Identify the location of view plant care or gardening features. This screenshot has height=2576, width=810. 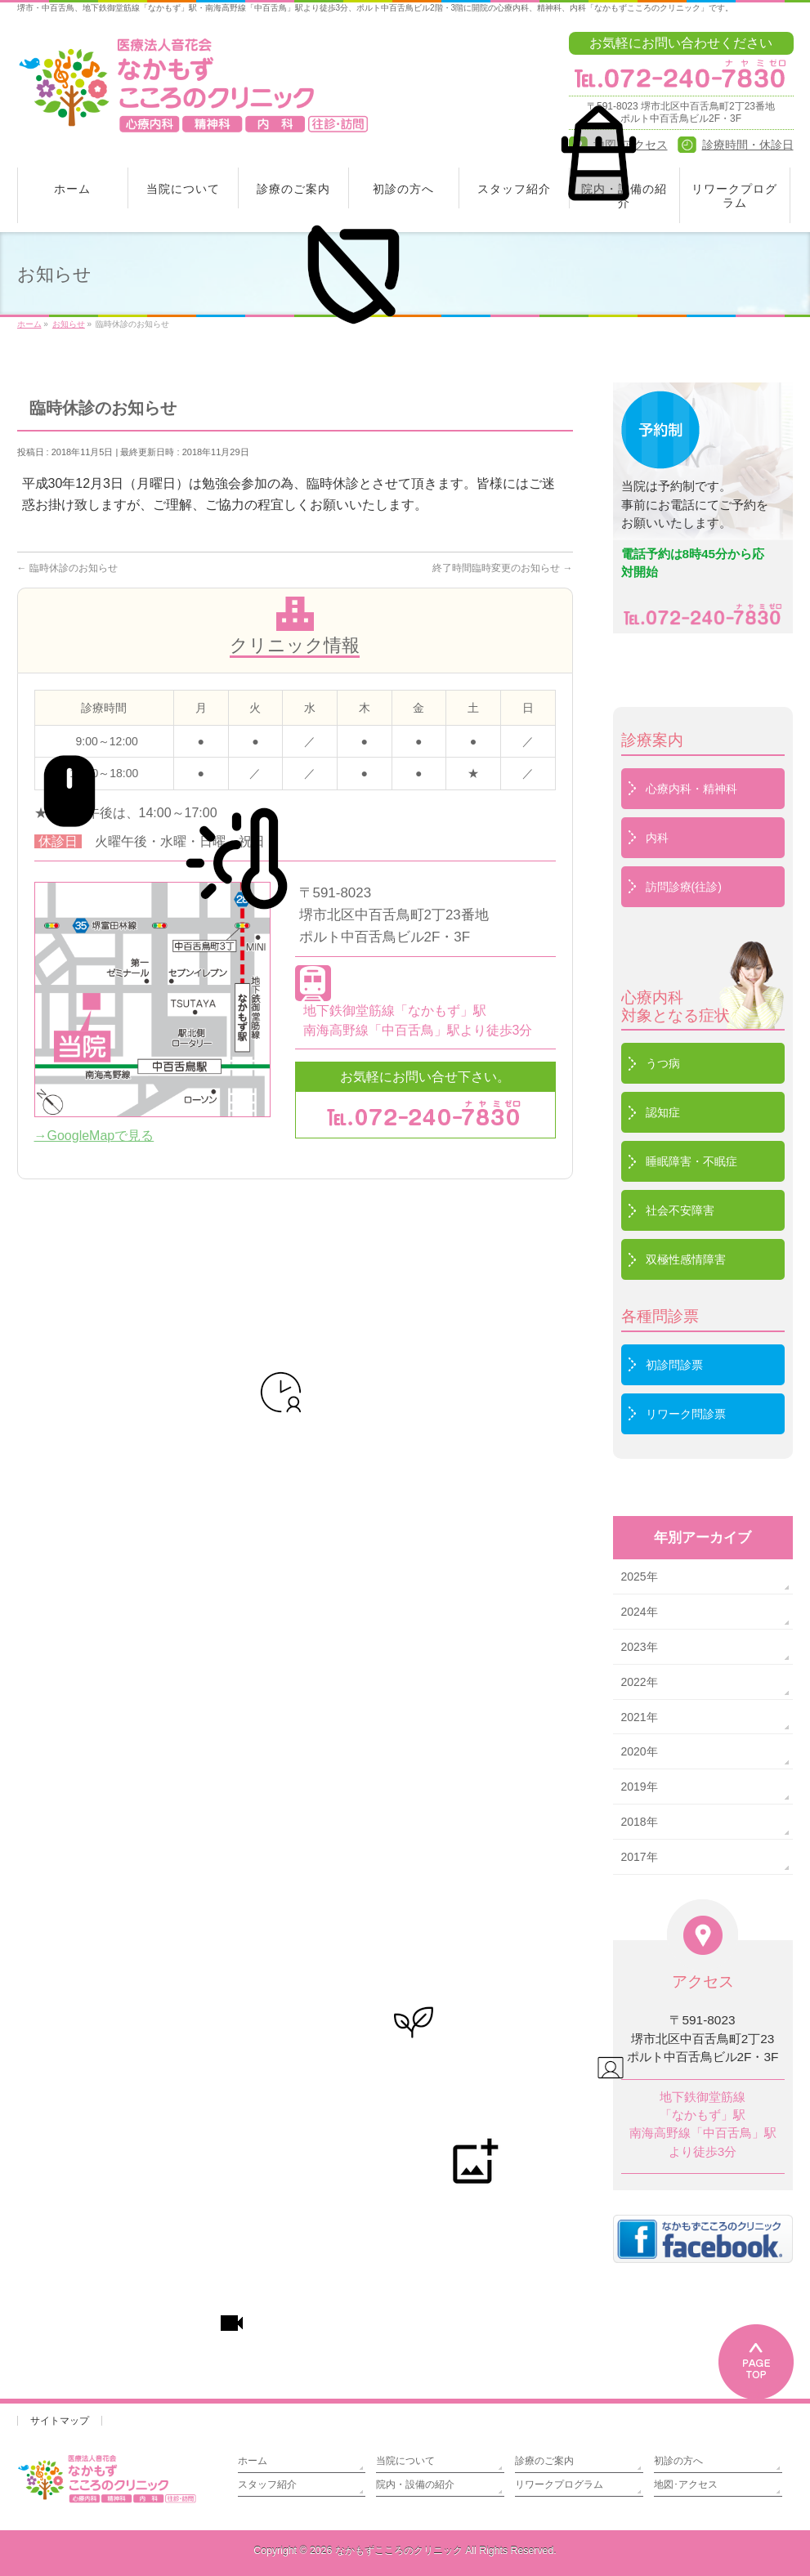
(414, 2021).